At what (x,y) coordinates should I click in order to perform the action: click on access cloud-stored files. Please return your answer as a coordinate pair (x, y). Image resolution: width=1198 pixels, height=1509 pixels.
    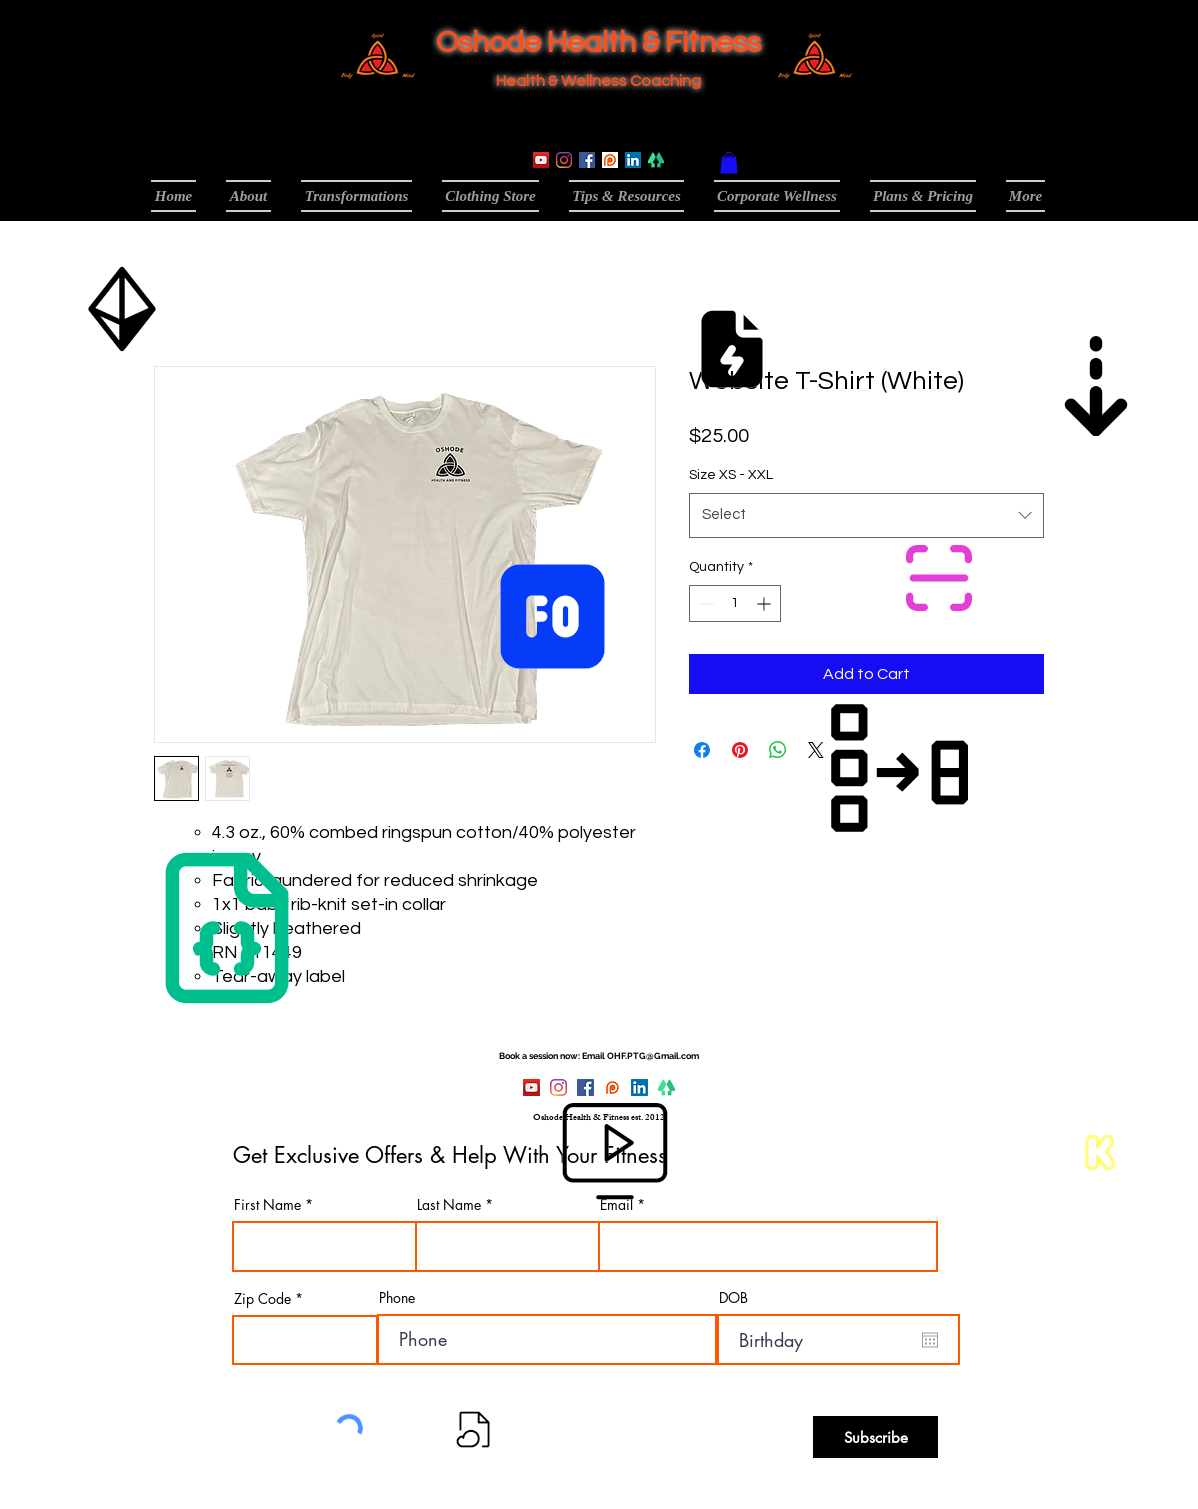
    Looking at the image, I should click on (474, 1429).